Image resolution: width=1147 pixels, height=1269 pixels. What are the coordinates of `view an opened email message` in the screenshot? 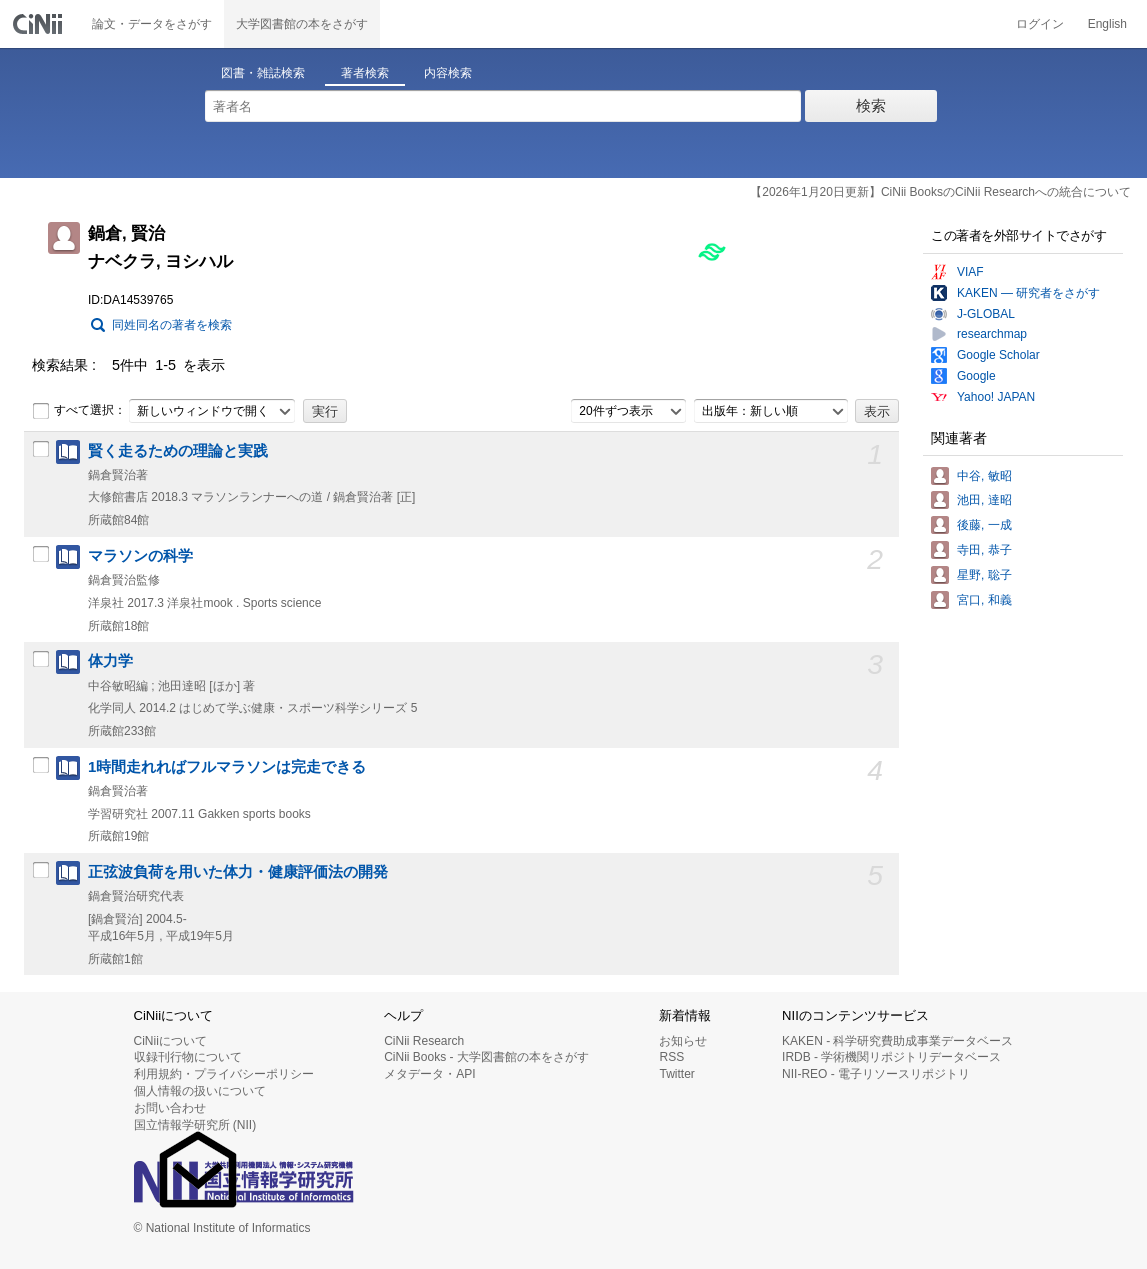 It's located at (198, 1173).